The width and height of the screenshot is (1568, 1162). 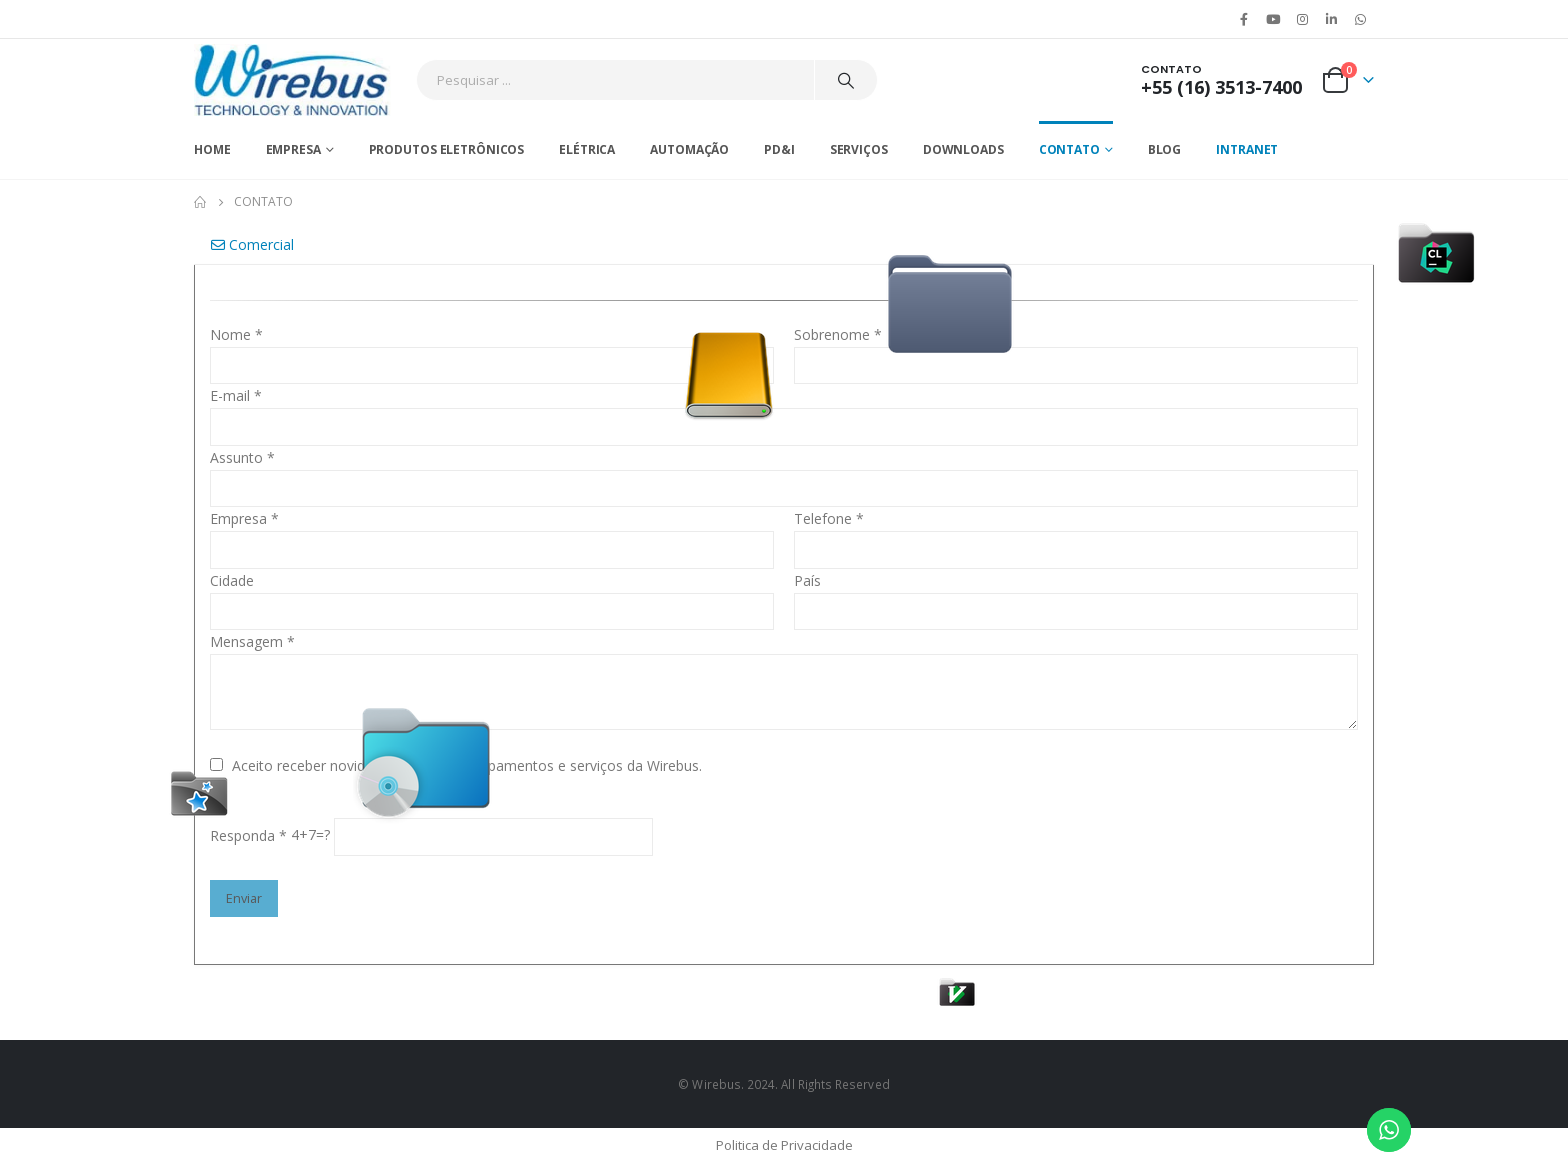 What do you see at coordinates (425, 761) in the screenshot?
I see `folder containing program installation files` at bounding box center [425, 761].